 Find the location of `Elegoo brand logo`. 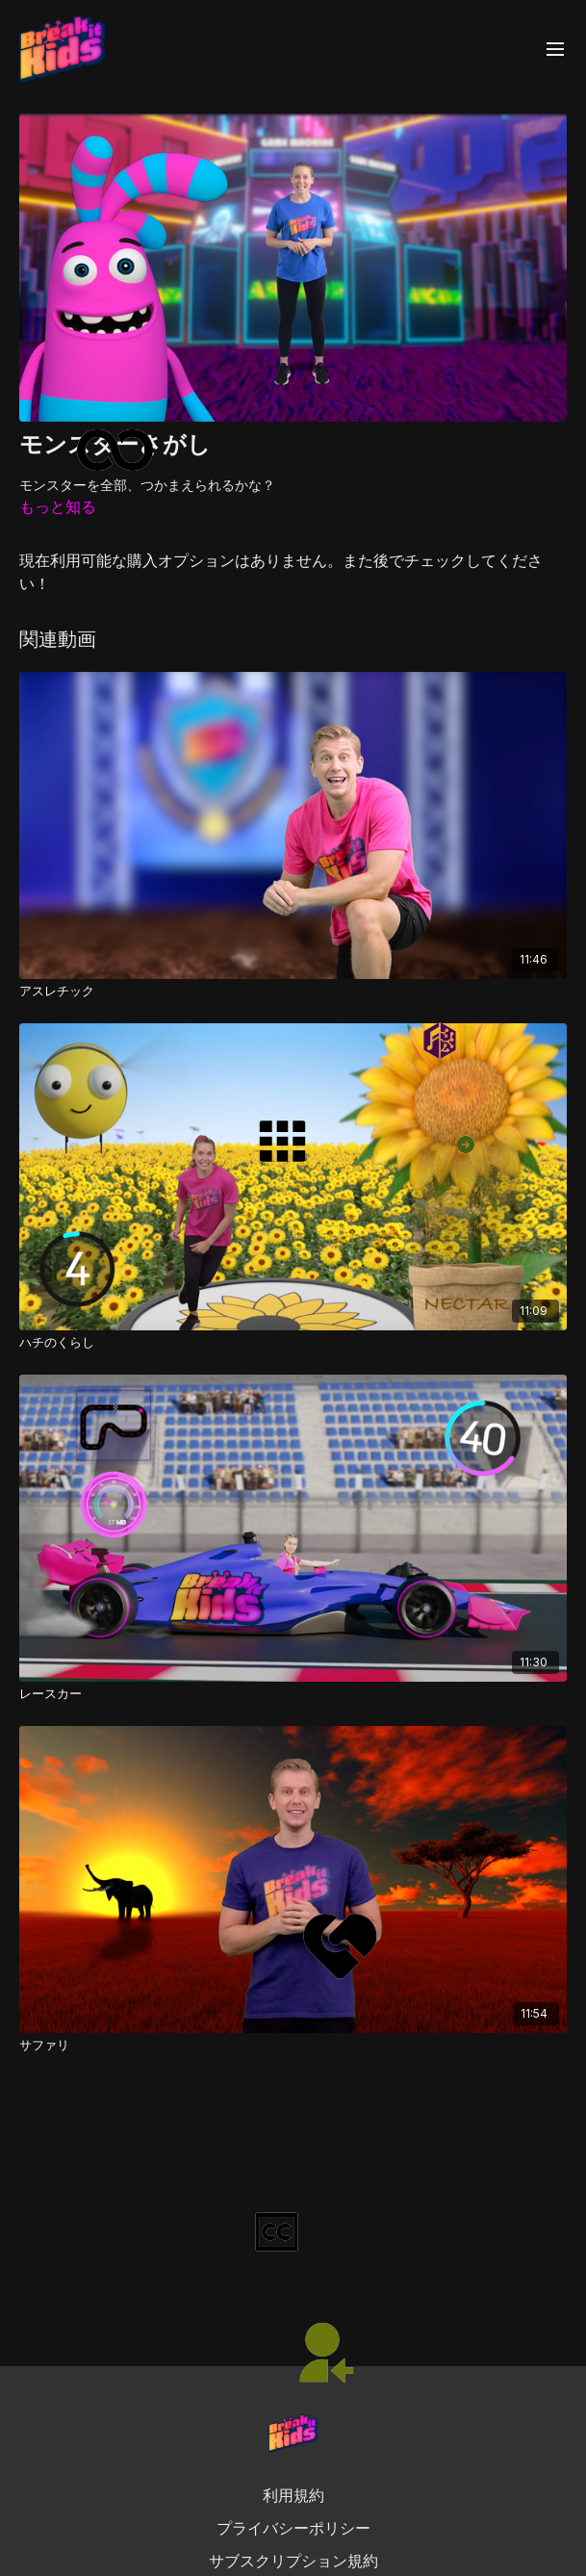

Elegoo brand logo is located at coordinates (115, 450).